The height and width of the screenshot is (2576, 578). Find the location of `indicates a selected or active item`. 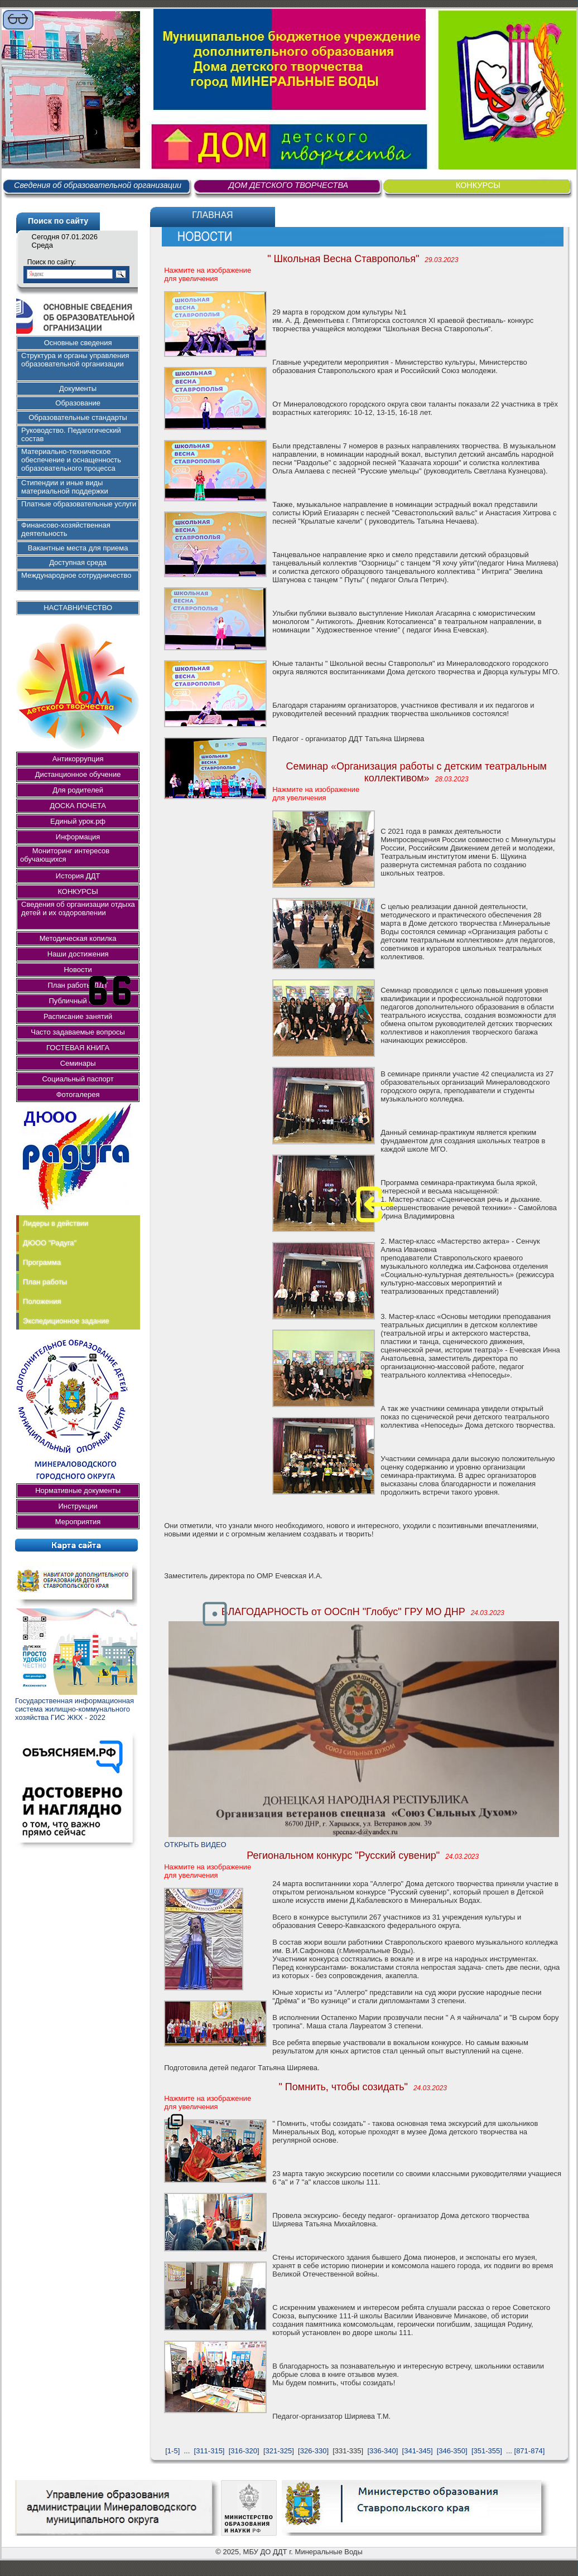

indicates a selected or active item is located at coordinates (215, 1614).